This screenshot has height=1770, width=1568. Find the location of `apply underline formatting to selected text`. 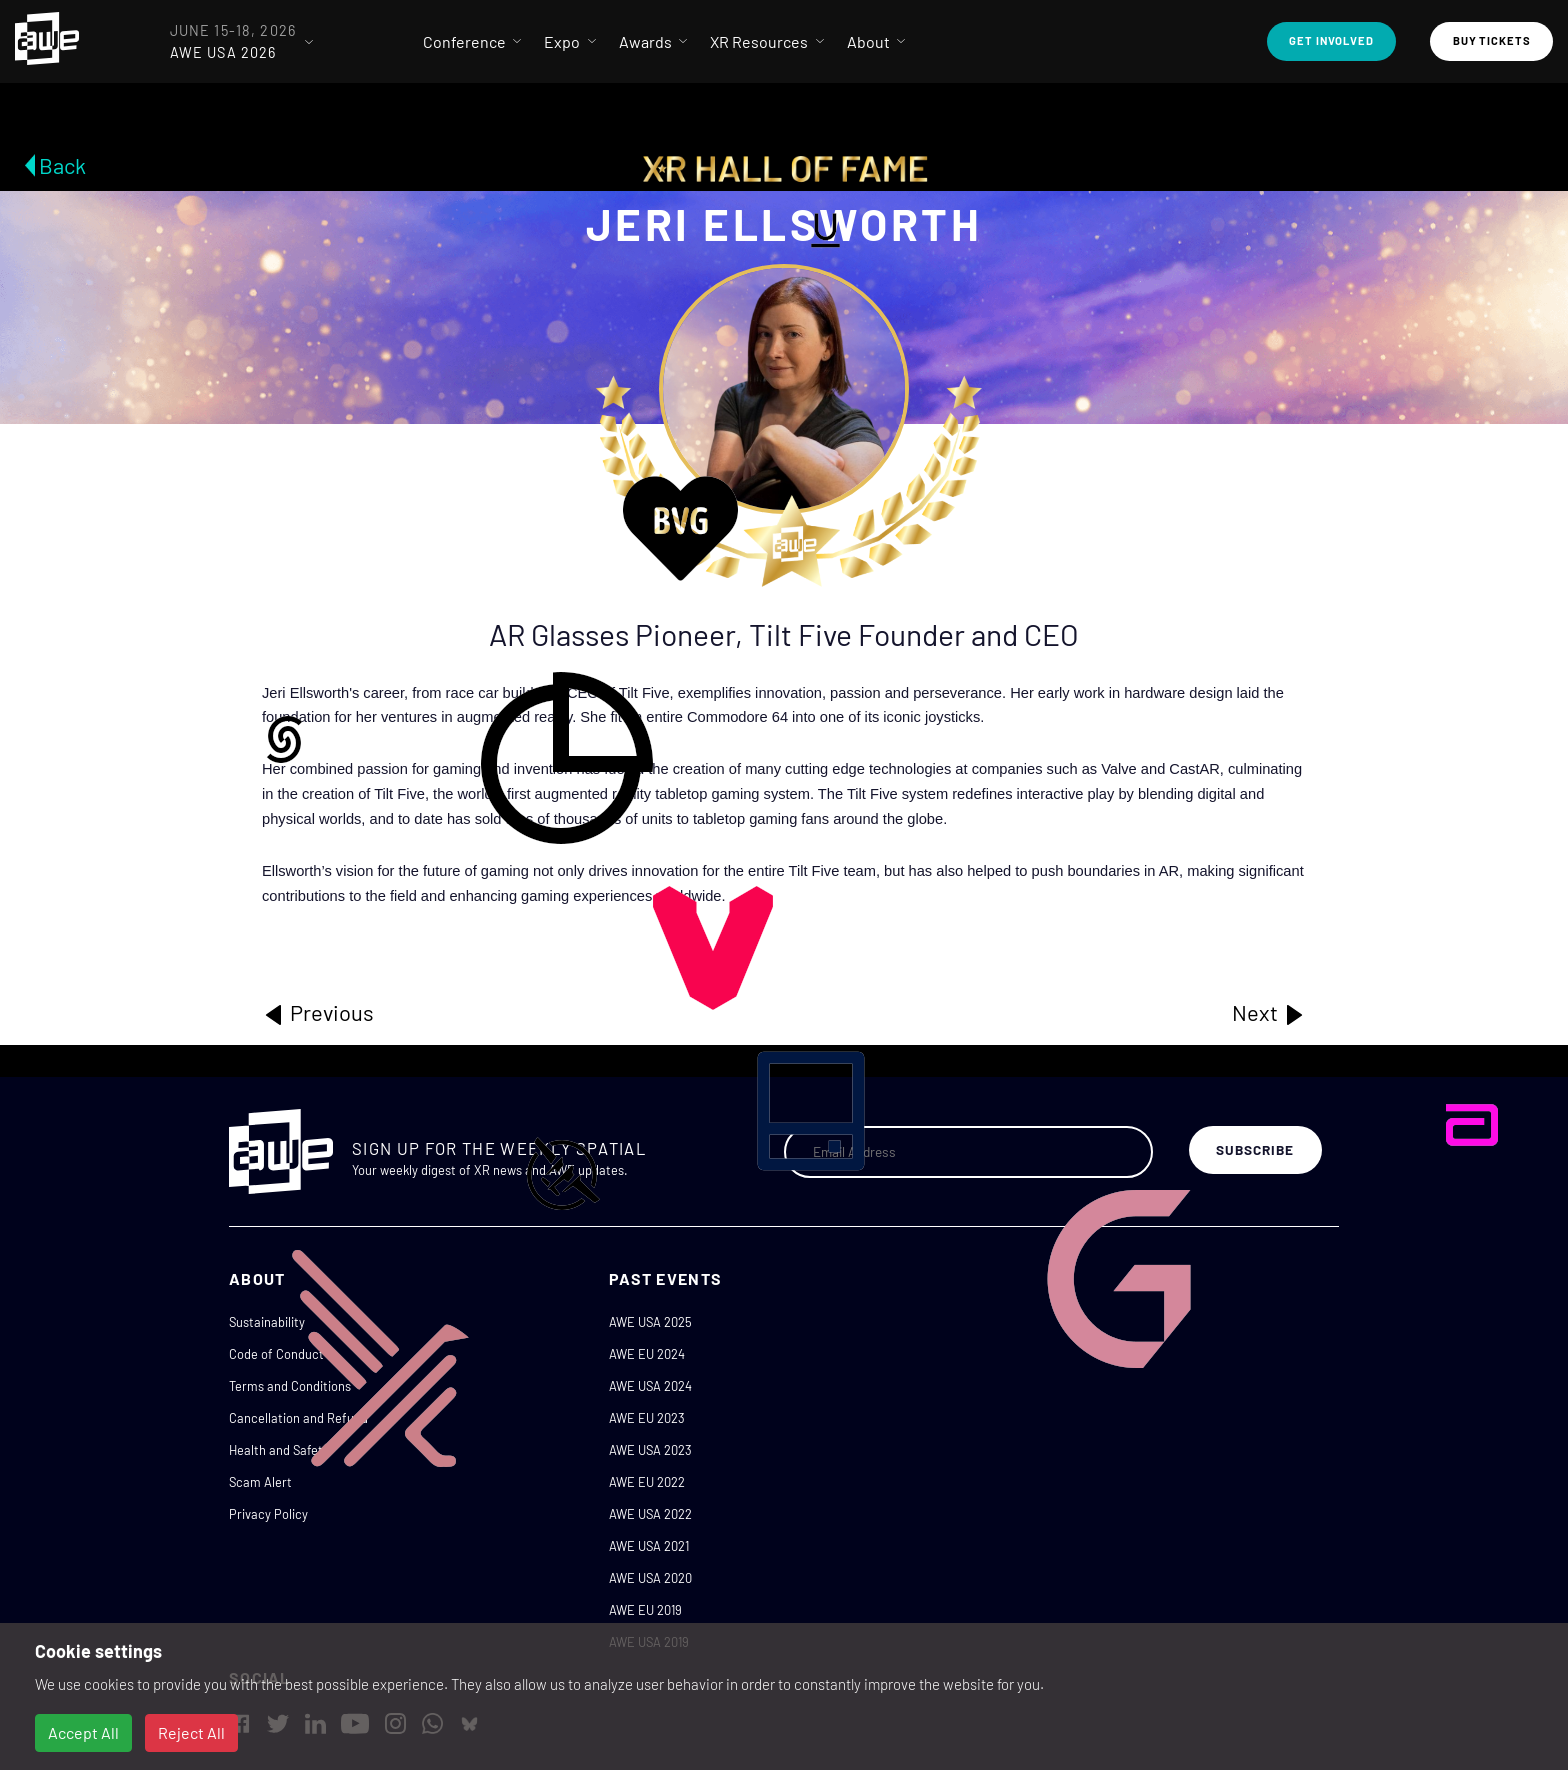

apply underline formatting to selected text is located at coordinates (825, 229).